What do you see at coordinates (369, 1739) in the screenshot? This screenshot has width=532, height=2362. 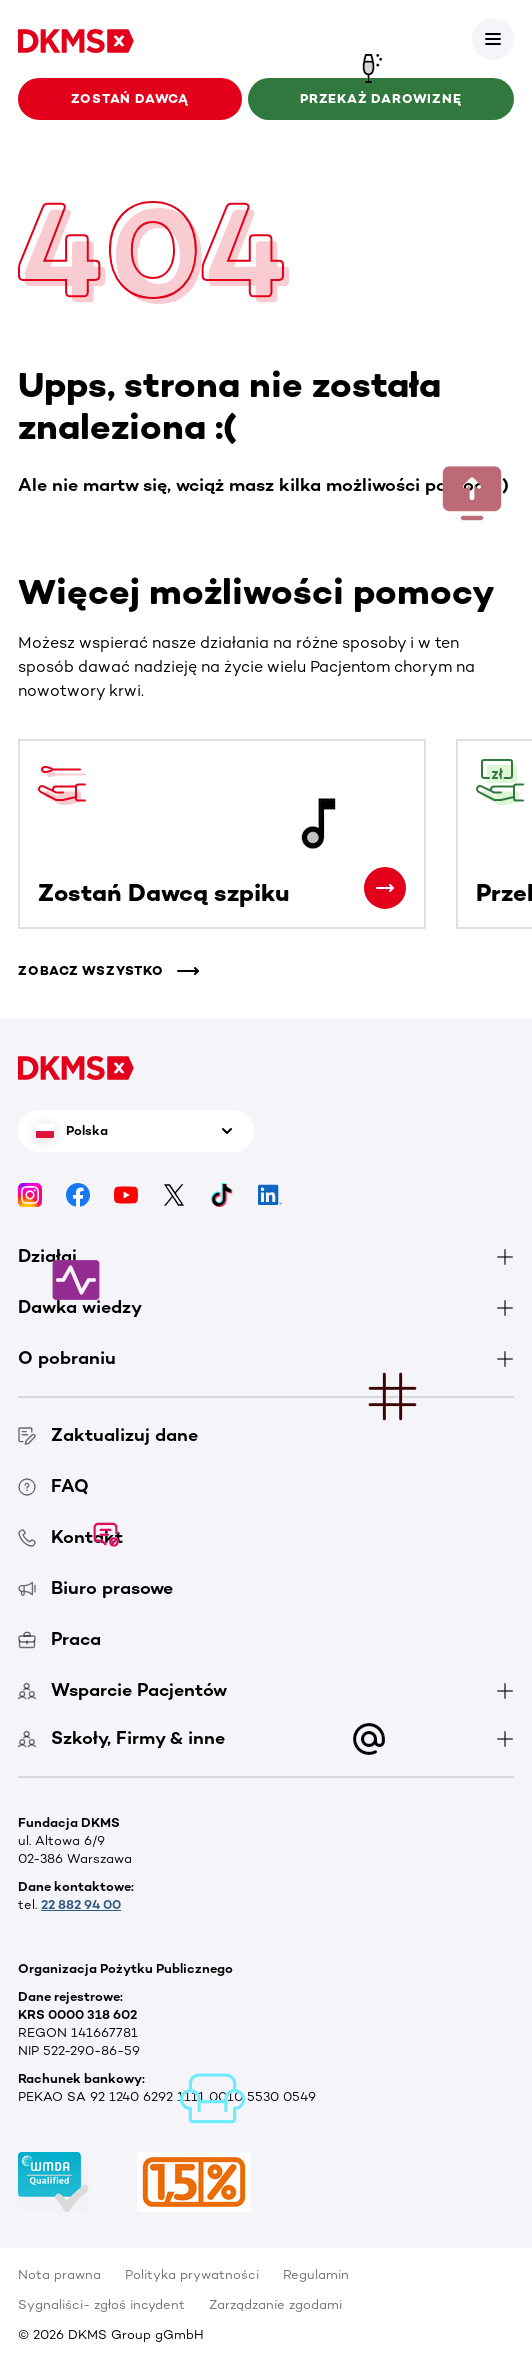 I see `mention or tag a user` at bounding box center [369, 1739].